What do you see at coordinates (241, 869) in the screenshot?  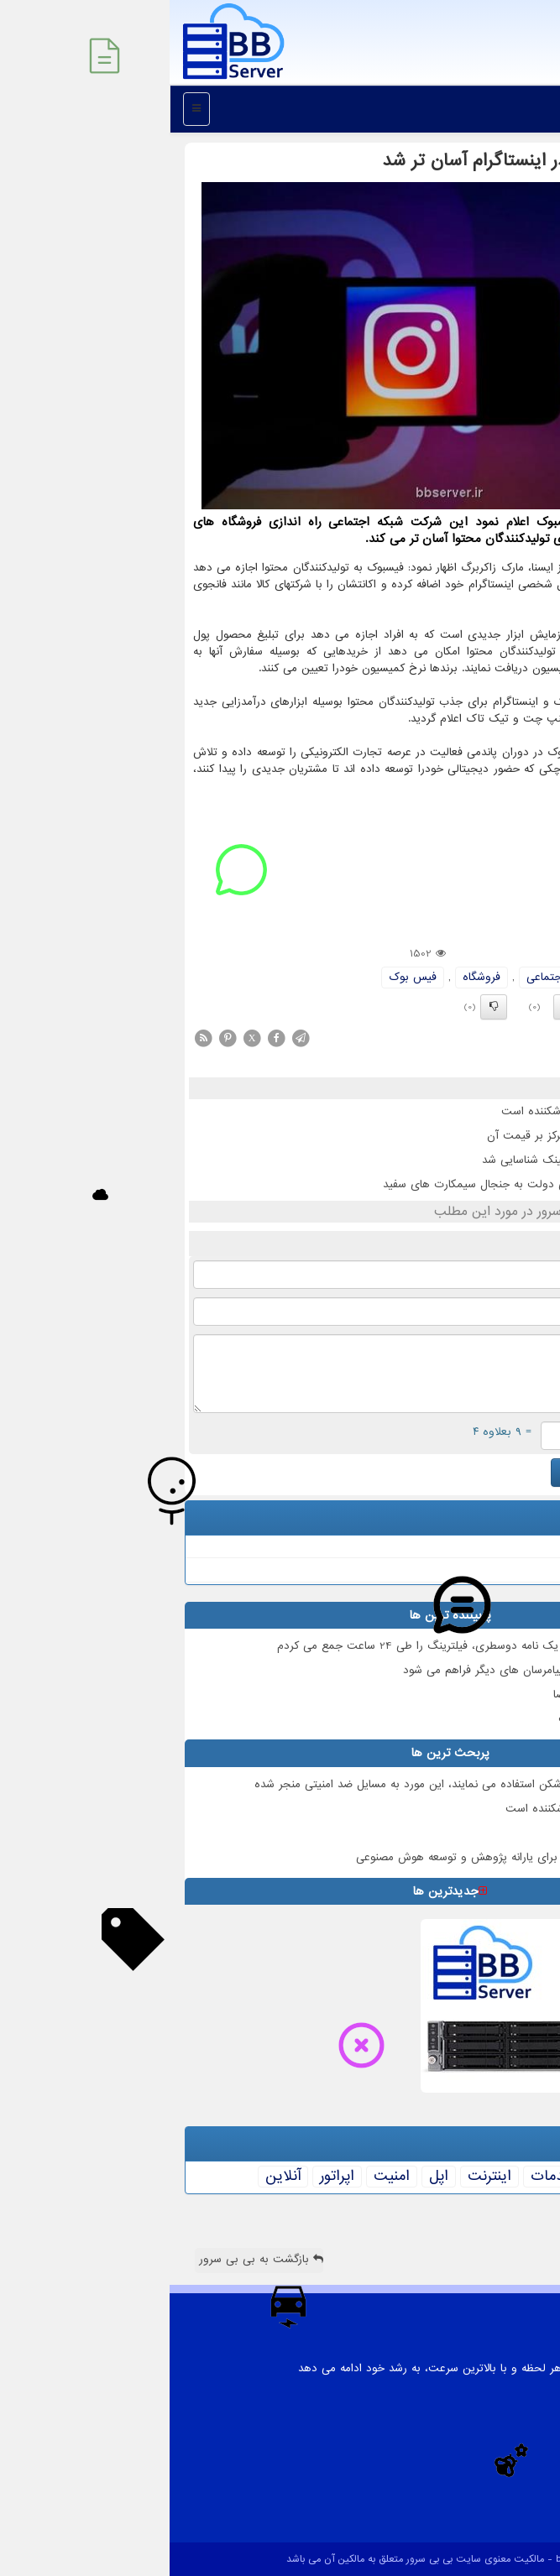 I see `open chat or messaging` at bounding box center [241, 869].